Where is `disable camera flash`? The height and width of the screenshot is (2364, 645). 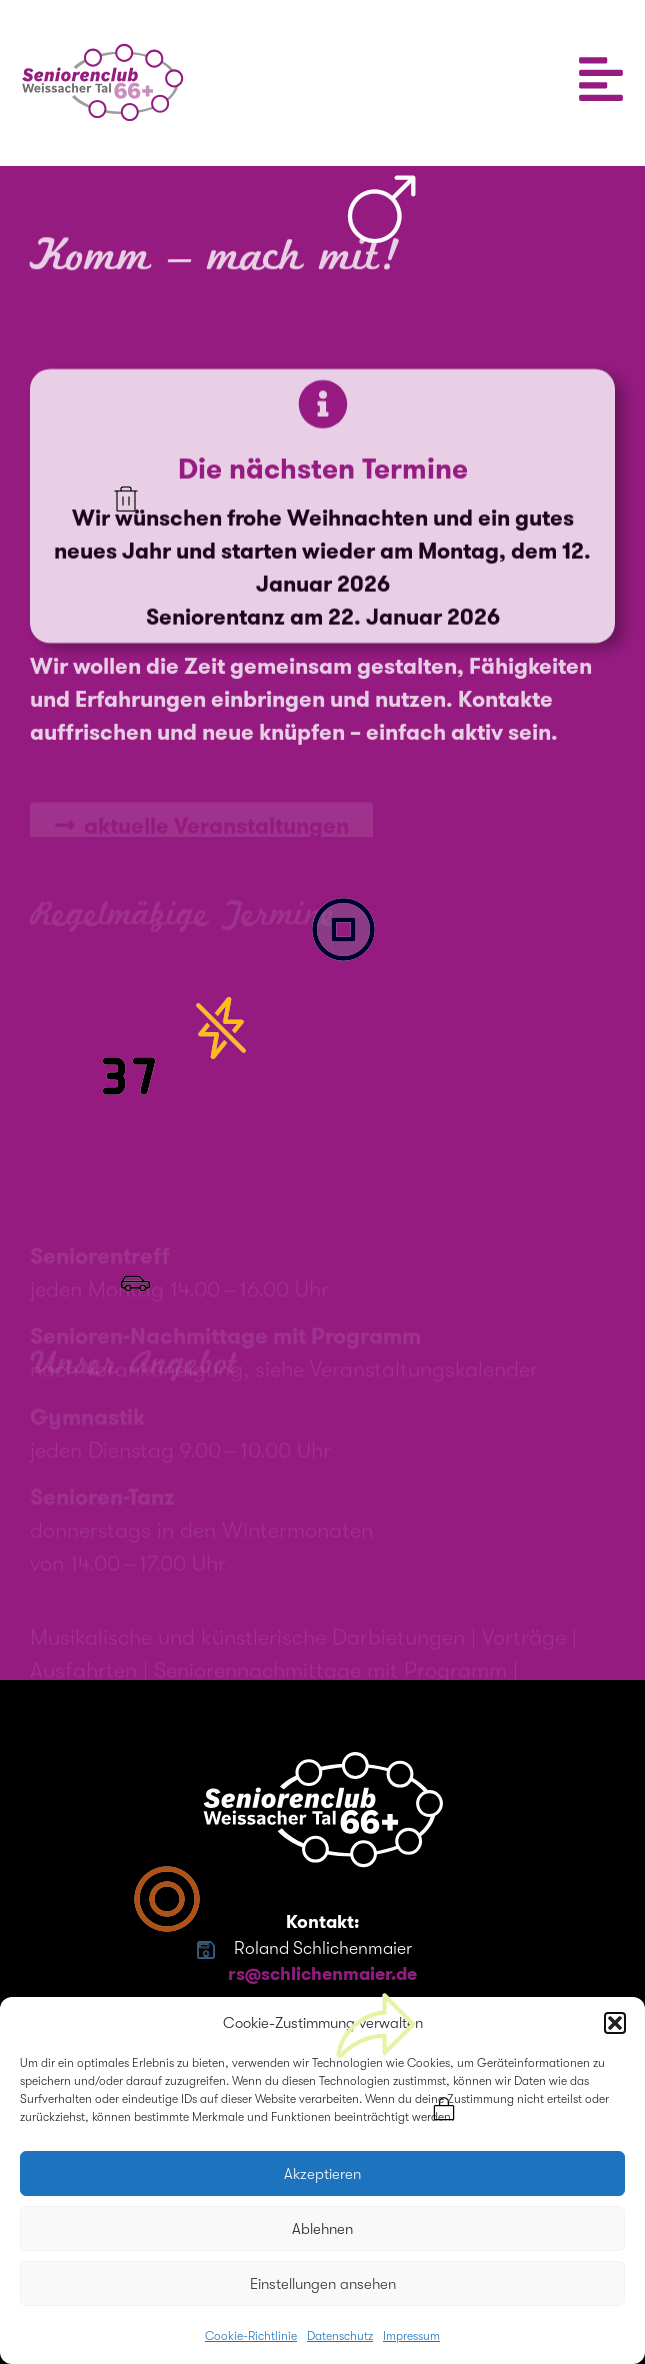
disable camera flash is located at coordinates (221, 1028).